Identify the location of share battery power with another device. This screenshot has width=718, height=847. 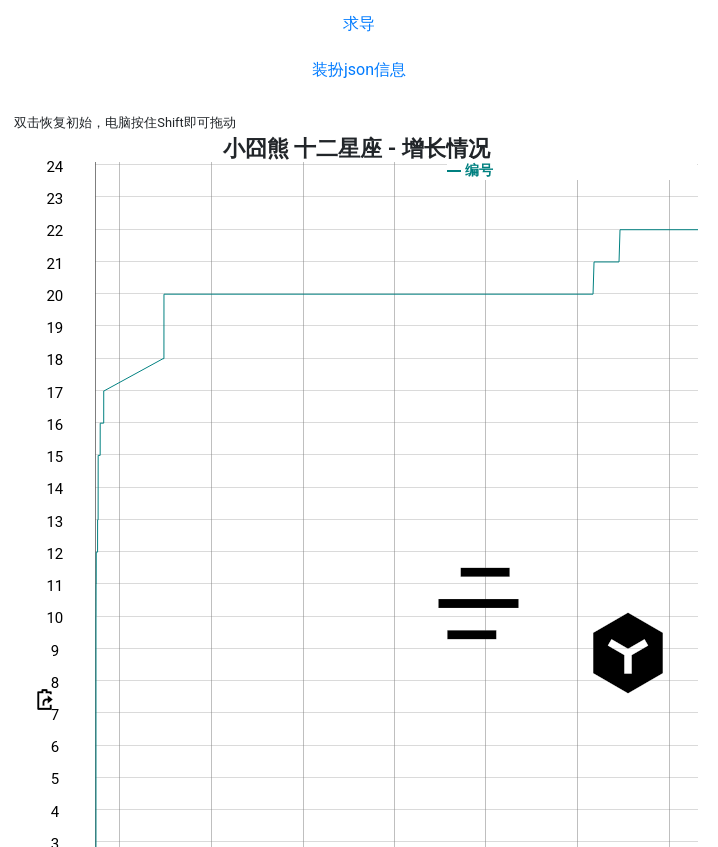
(44, 699).